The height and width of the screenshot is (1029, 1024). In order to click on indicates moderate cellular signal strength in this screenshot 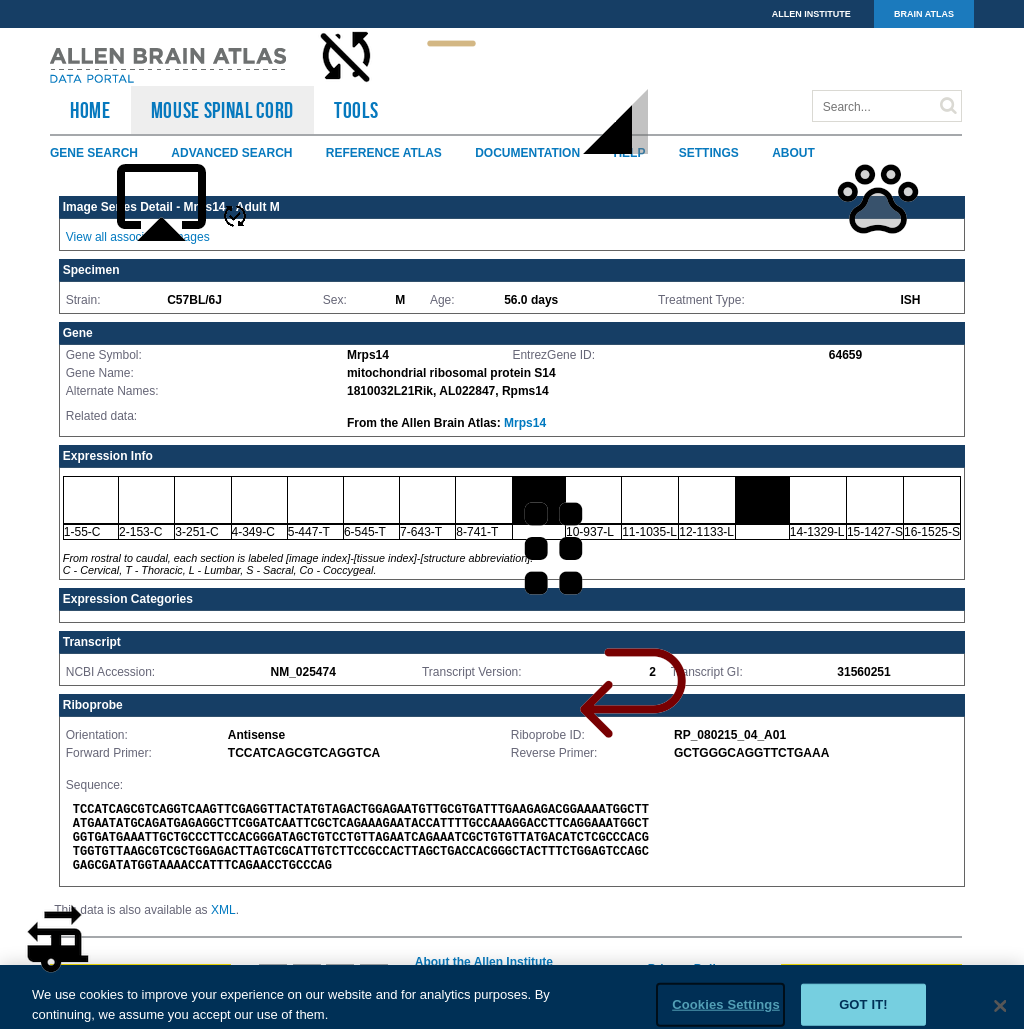, I will do `click(615, 121)`.